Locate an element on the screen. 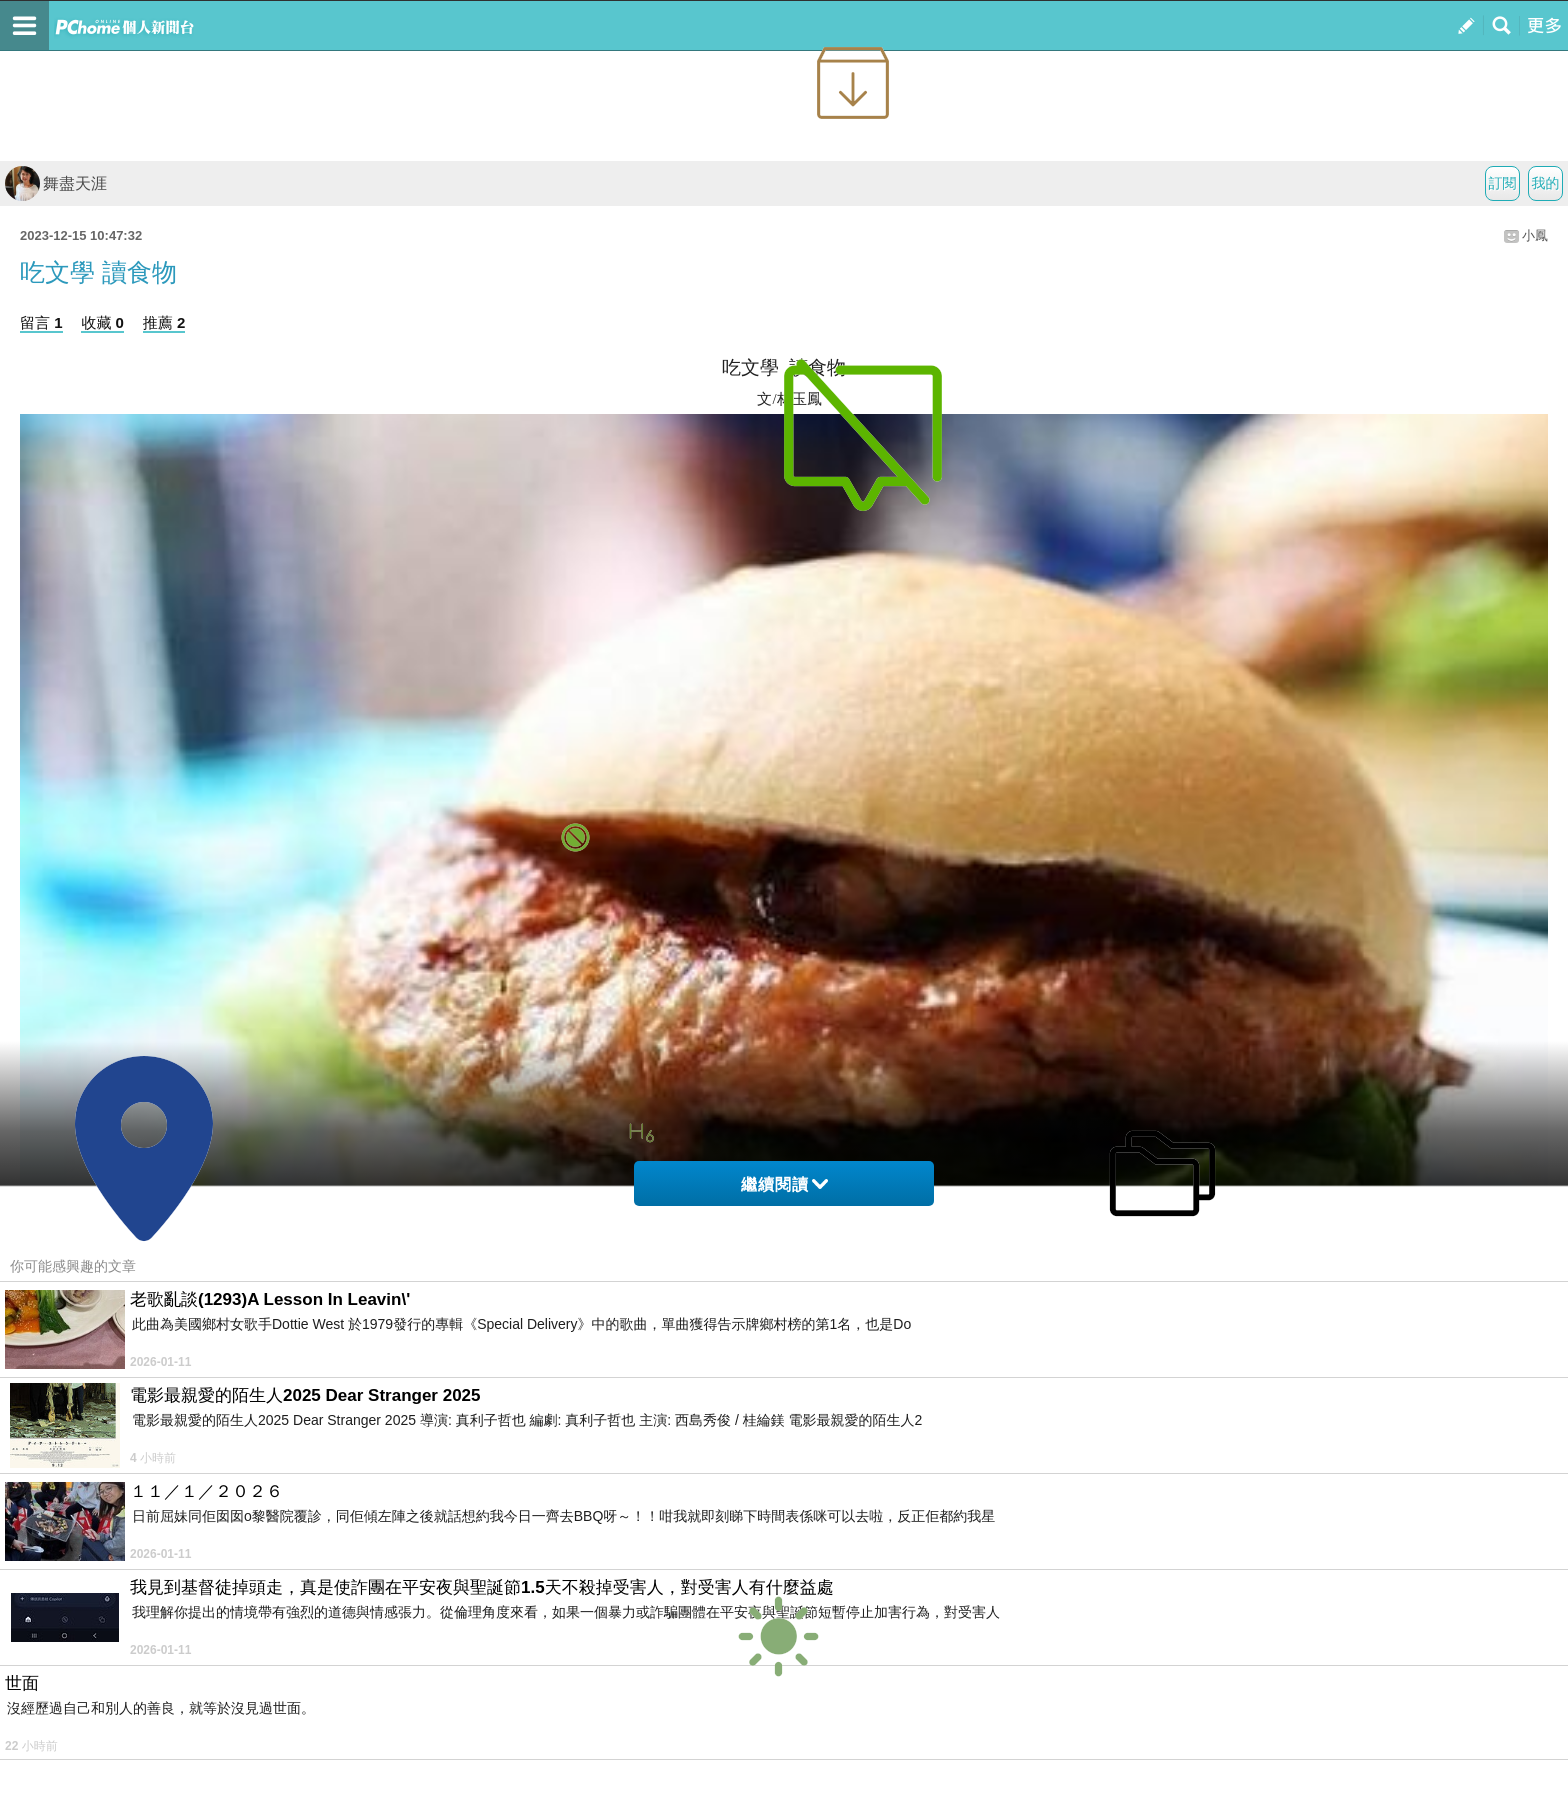 This screenshot has width=1568, height=1800. switch to light mode is located at coordinates (778, 1636).